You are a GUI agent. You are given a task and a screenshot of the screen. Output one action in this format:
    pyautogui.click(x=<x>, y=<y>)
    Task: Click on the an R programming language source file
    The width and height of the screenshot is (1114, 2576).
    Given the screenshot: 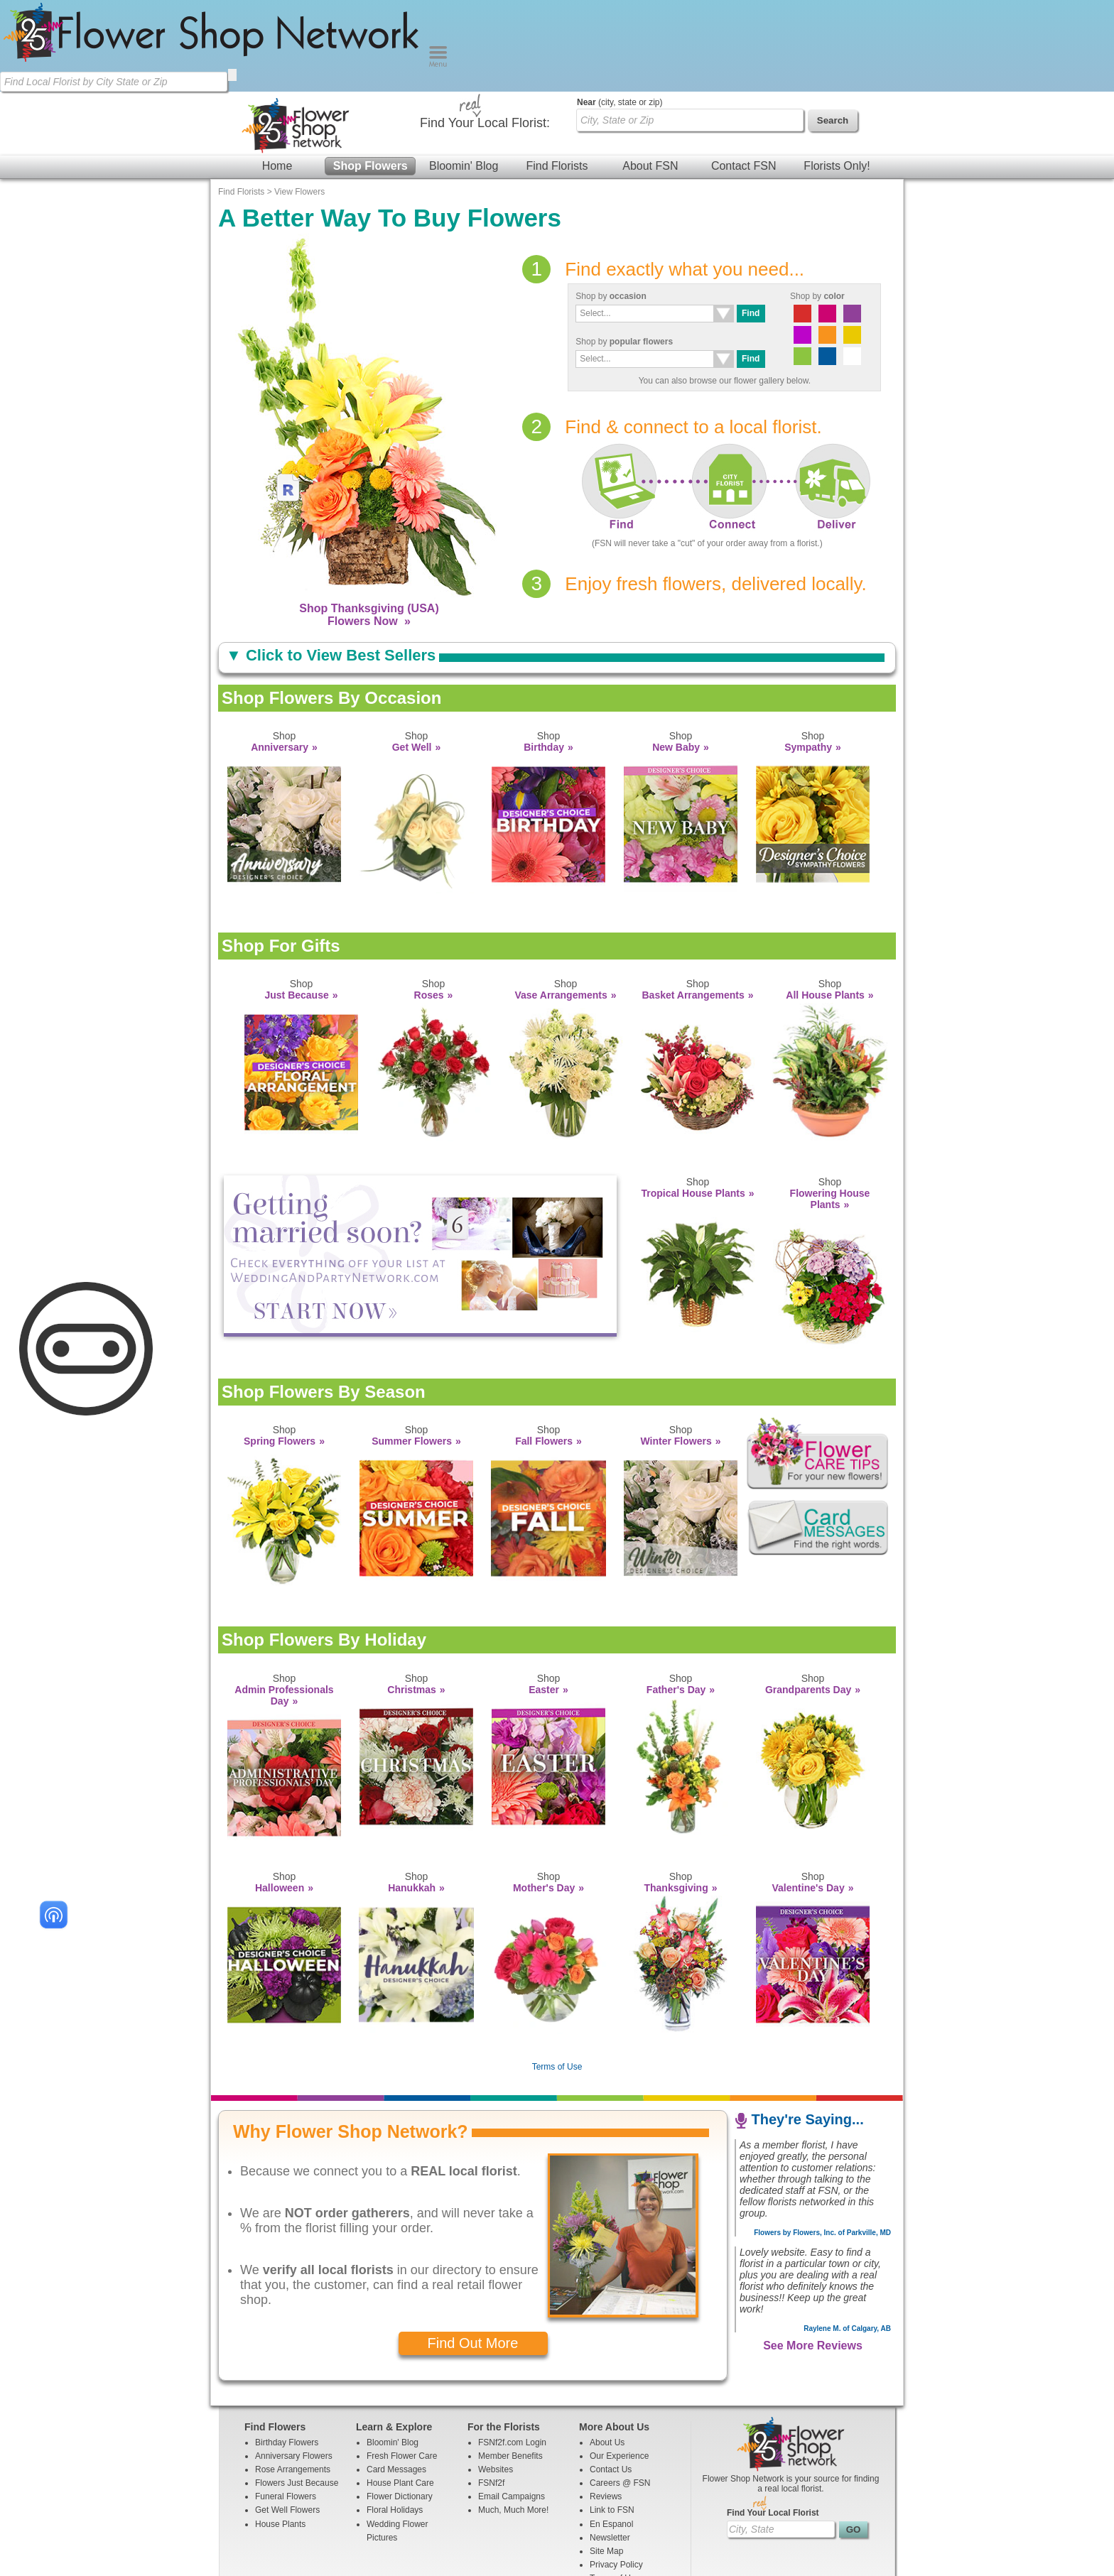 What is the action you would take?
    pyautogui.click(x=288, y=487)
    